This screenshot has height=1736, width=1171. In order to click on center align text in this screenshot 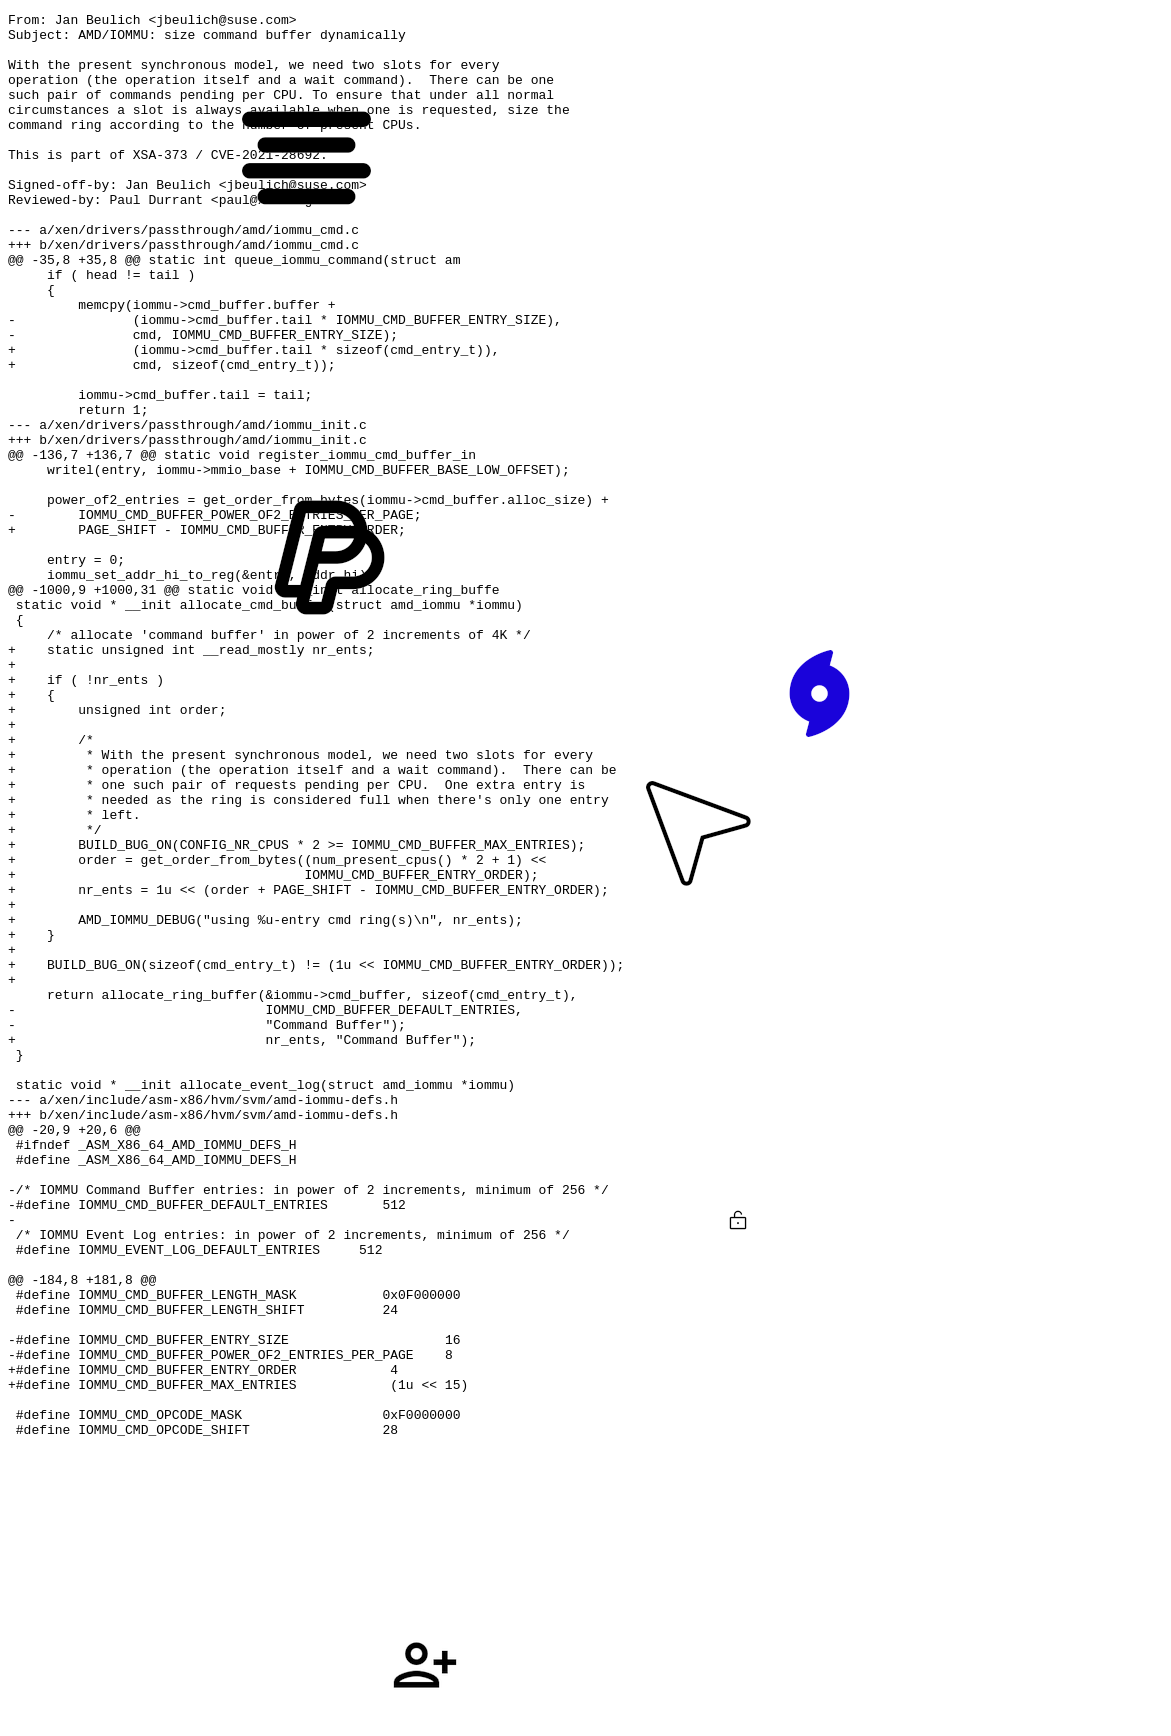, I will do `click(306, 160)`.